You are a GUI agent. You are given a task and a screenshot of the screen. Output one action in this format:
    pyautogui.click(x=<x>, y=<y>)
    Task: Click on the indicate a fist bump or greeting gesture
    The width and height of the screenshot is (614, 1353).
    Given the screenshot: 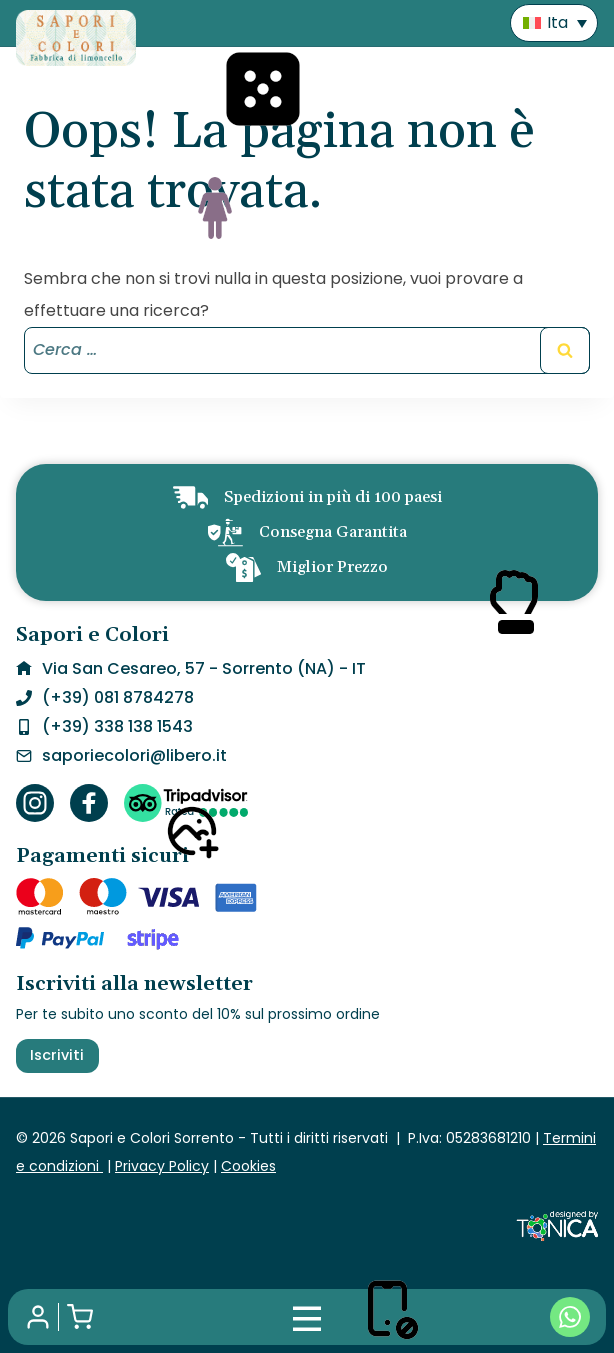 What is the action you would take?
    pyautogui.click(x=514, y=602)
    